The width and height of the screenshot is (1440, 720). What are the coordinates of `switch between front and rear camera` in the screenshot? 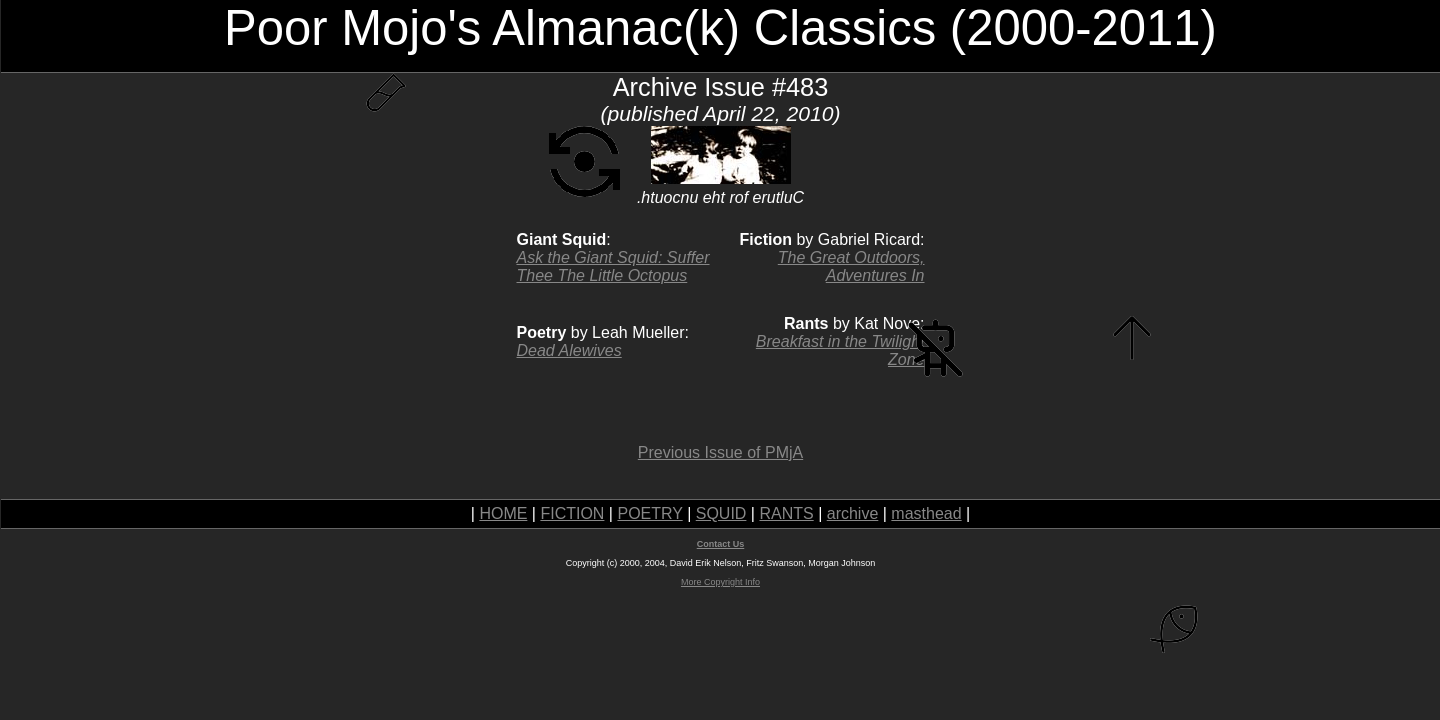 It's located at (584, 161).